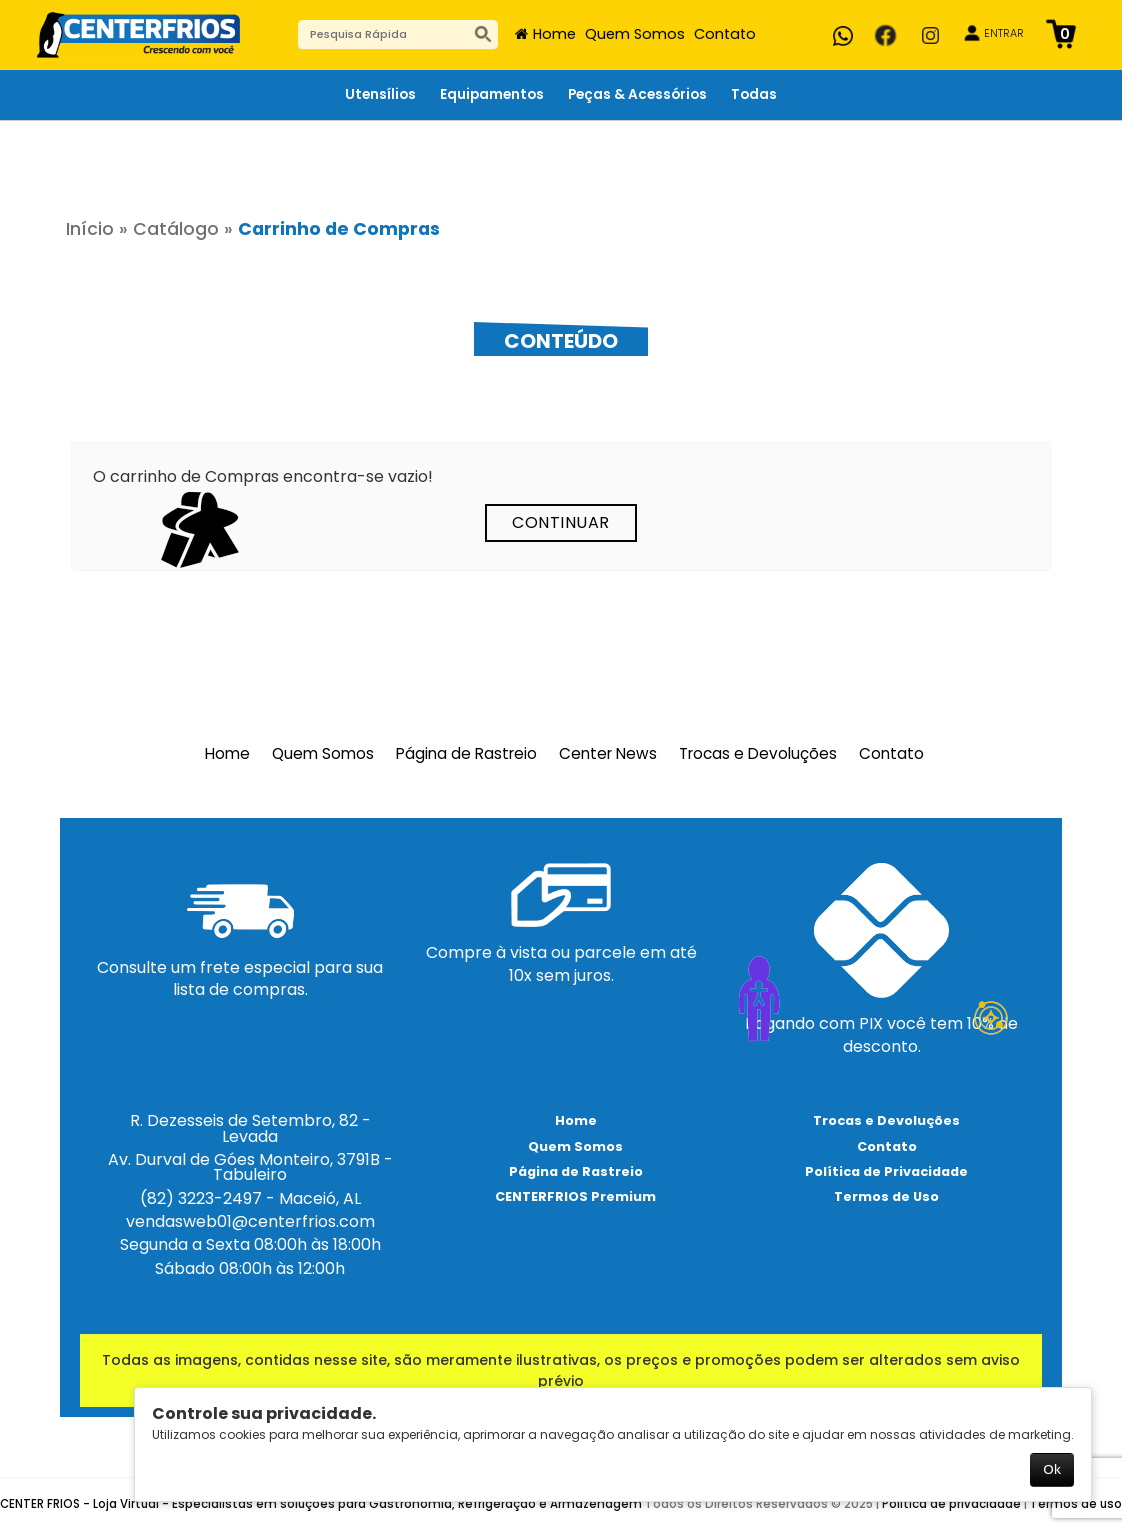 This screenshot has width=1122, height=1532. I want to click on access board game or tabletop gaming features, so click(200, 530).